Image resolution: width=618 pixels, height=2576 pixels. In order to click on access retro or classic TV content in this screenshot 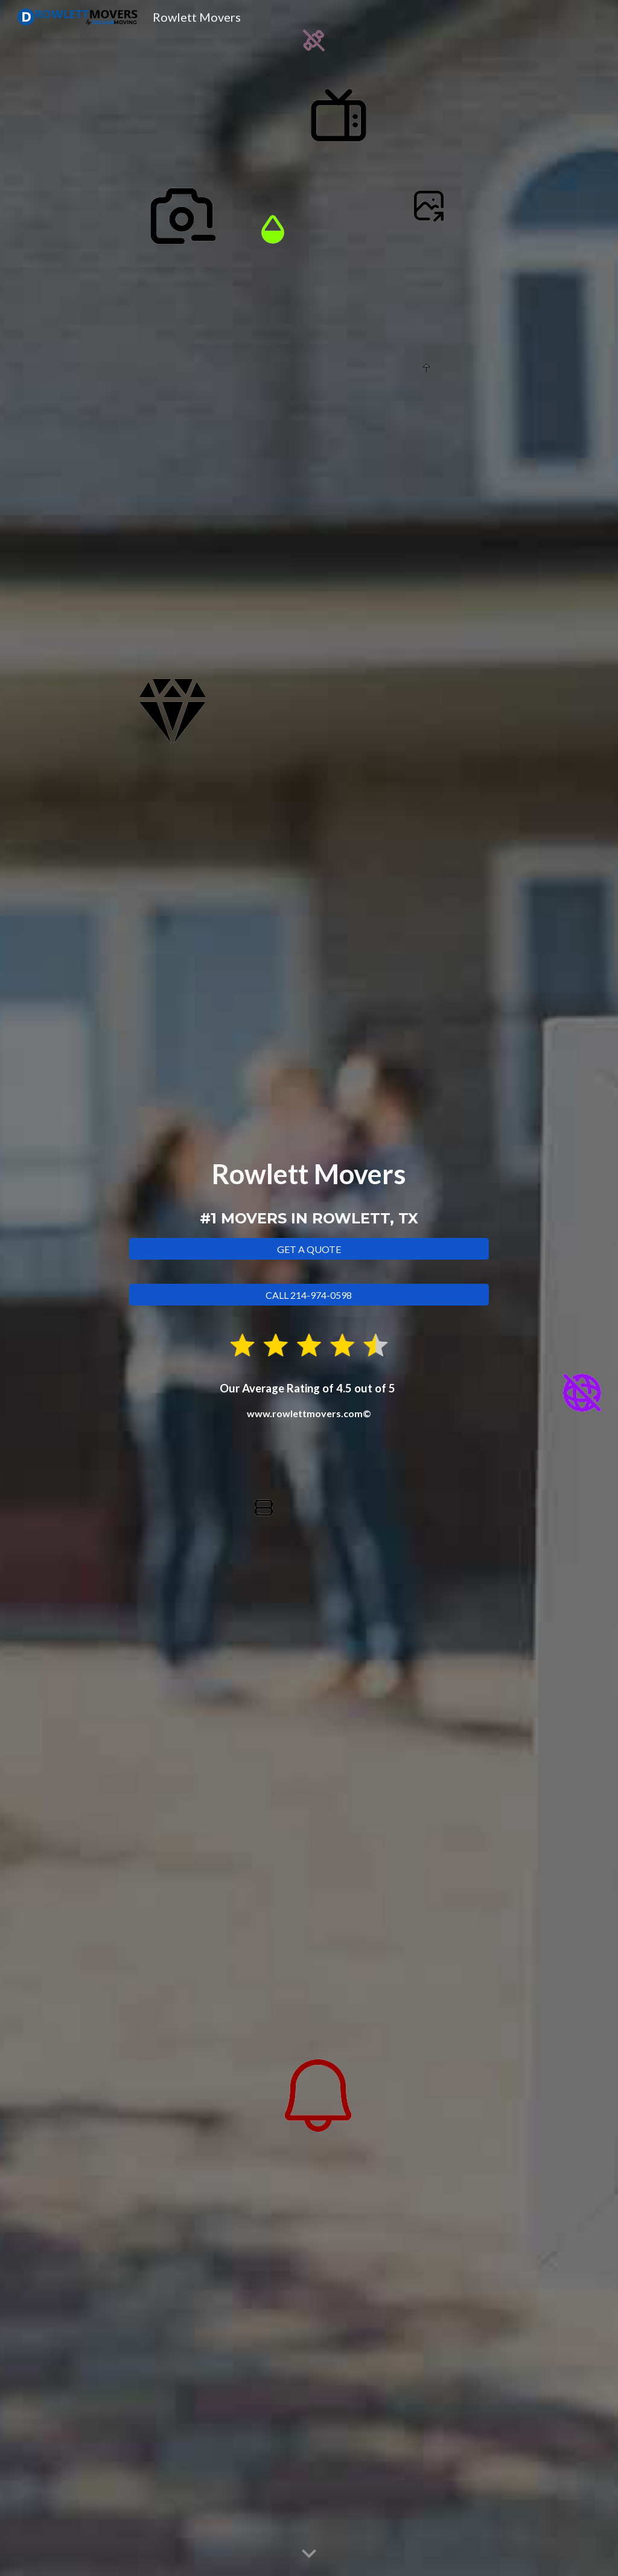, I will do `click(339, 116)`.